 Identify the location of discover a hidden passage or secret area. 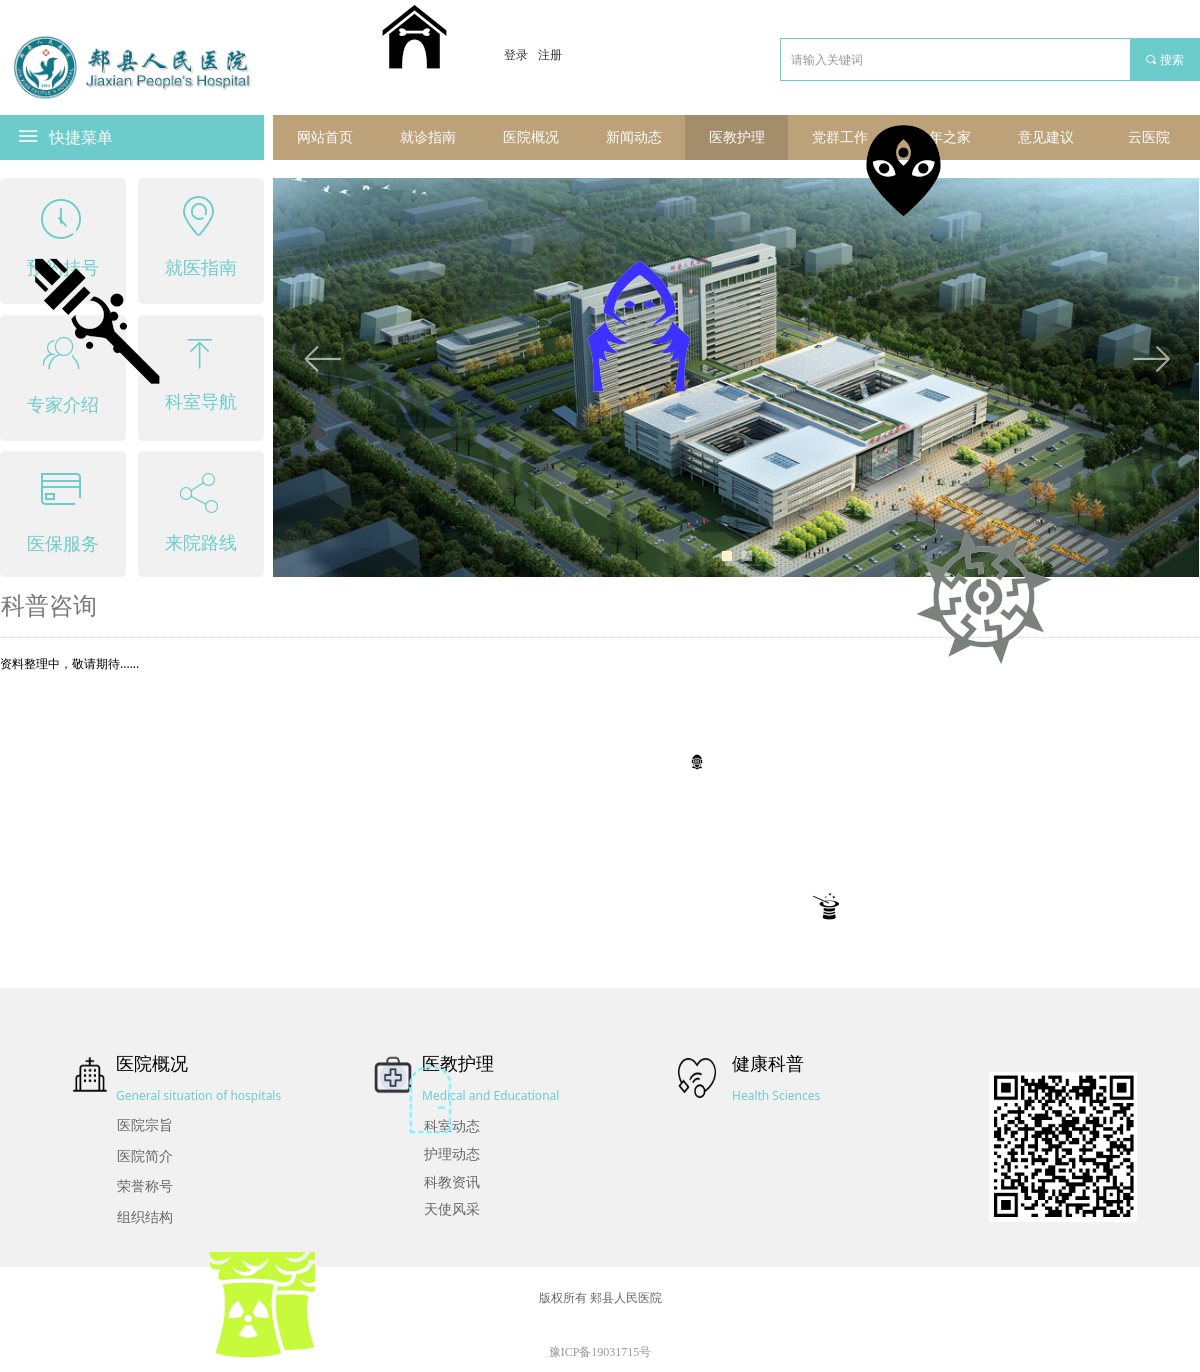
(430, 1099).